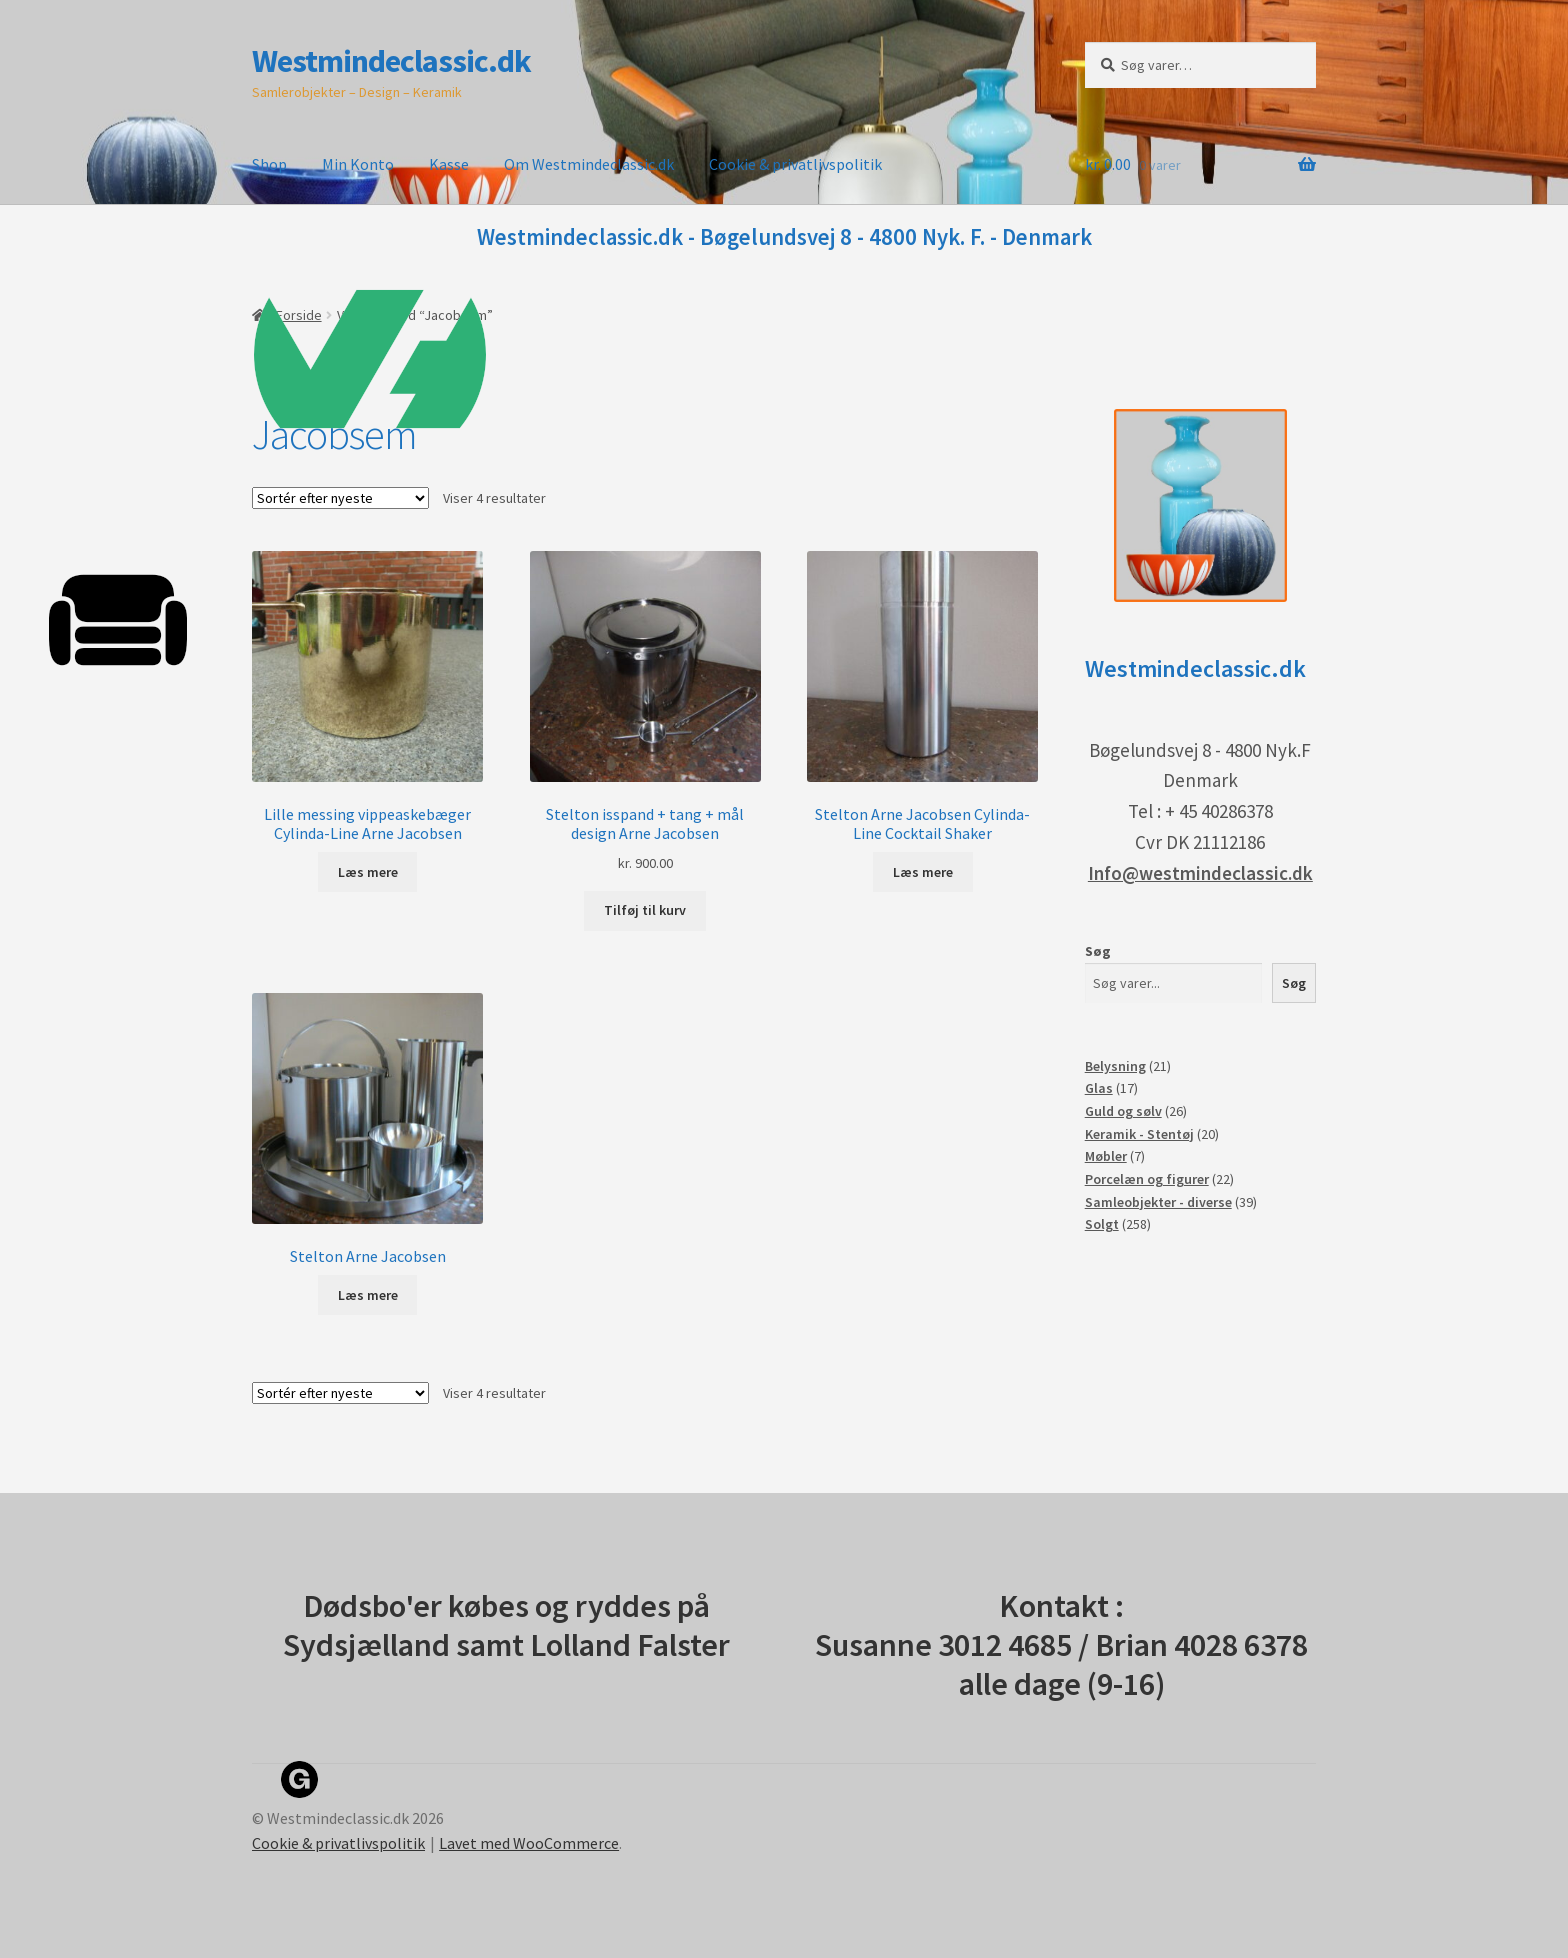  Describe the element at coordinates (118, 620) in the screenshot. I see `apache couchdb database service` at that location.